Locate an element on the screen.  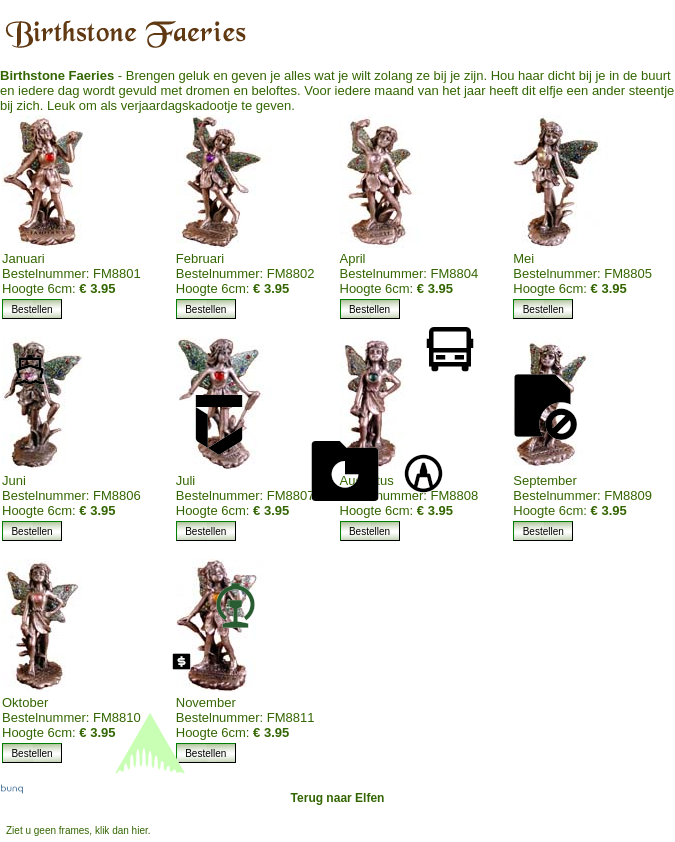
china railway logo is located at coordinates (235, 606).